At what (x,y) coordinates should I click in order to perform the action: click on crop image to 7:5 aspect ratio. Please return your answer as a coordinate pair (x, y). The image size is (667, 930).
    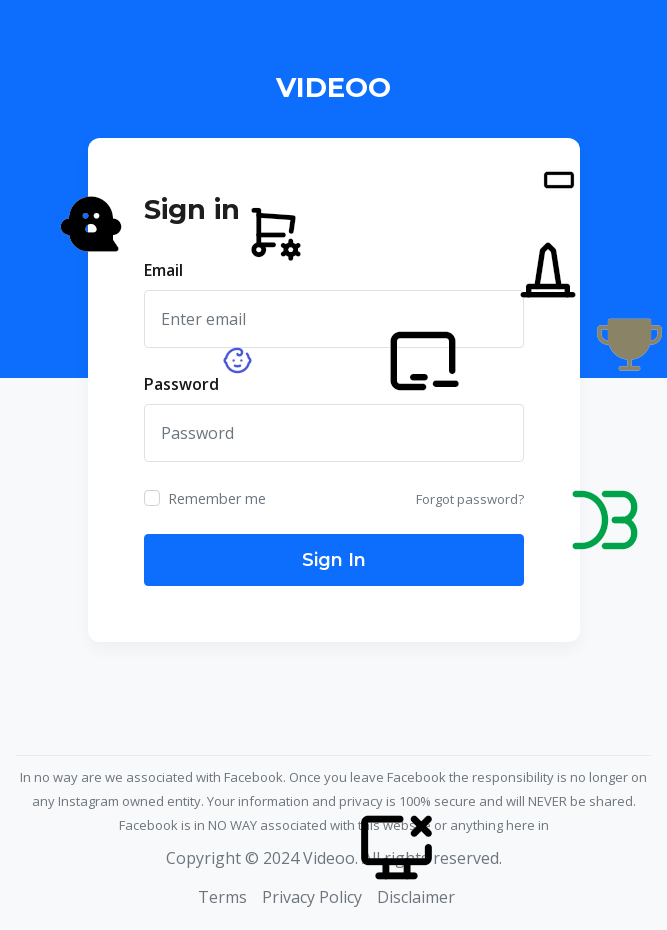
    Looking at the image, I should click on (559, 180).